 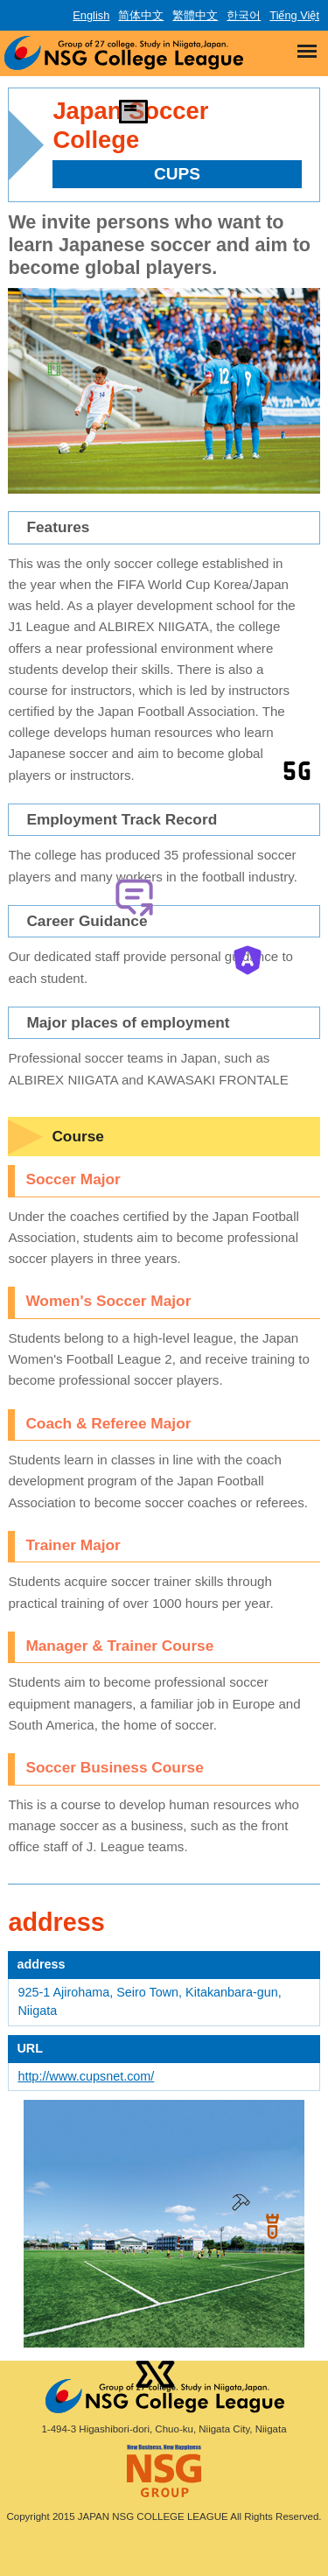 I want to click on view featured playlist, so click(x=133, y=111).